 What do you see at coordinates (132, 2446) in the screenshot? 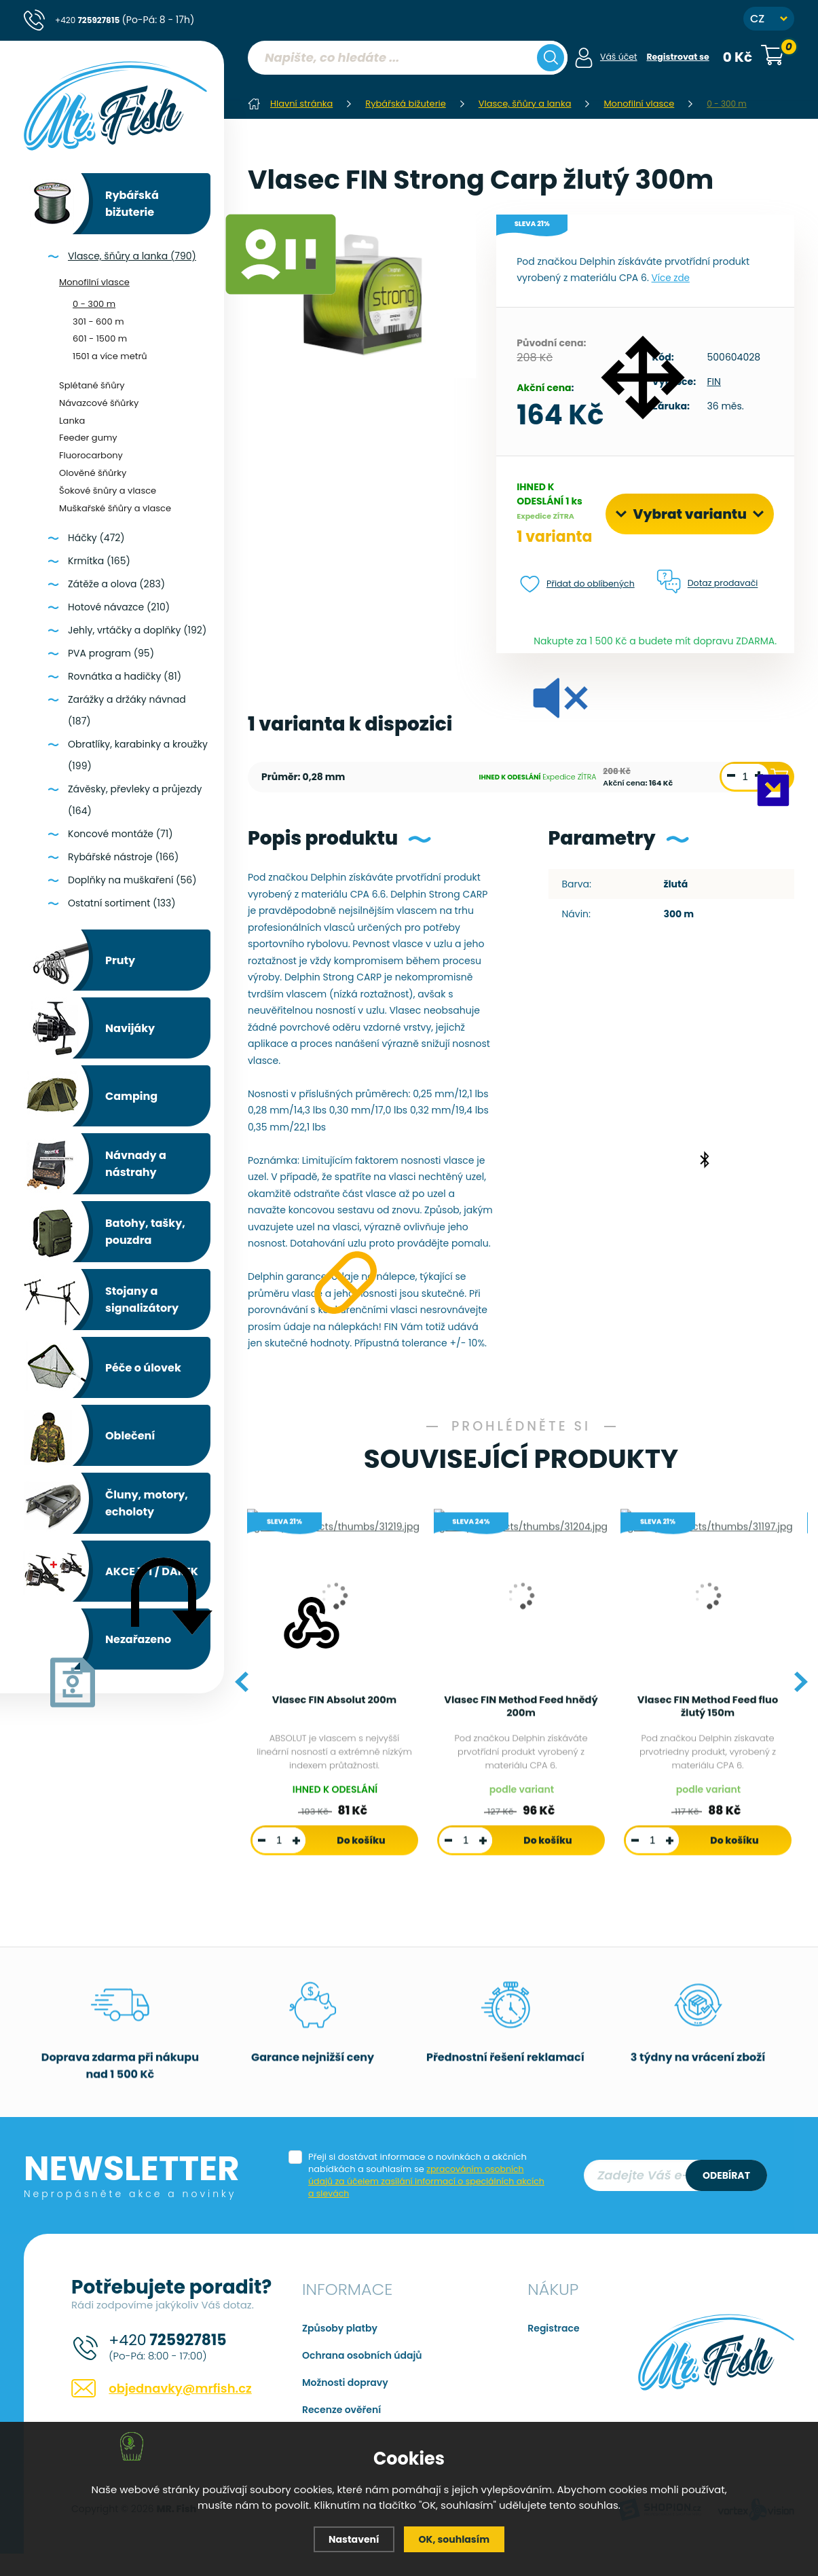
I see `ScyllaDB logo` at bounding box center [132, 2446].